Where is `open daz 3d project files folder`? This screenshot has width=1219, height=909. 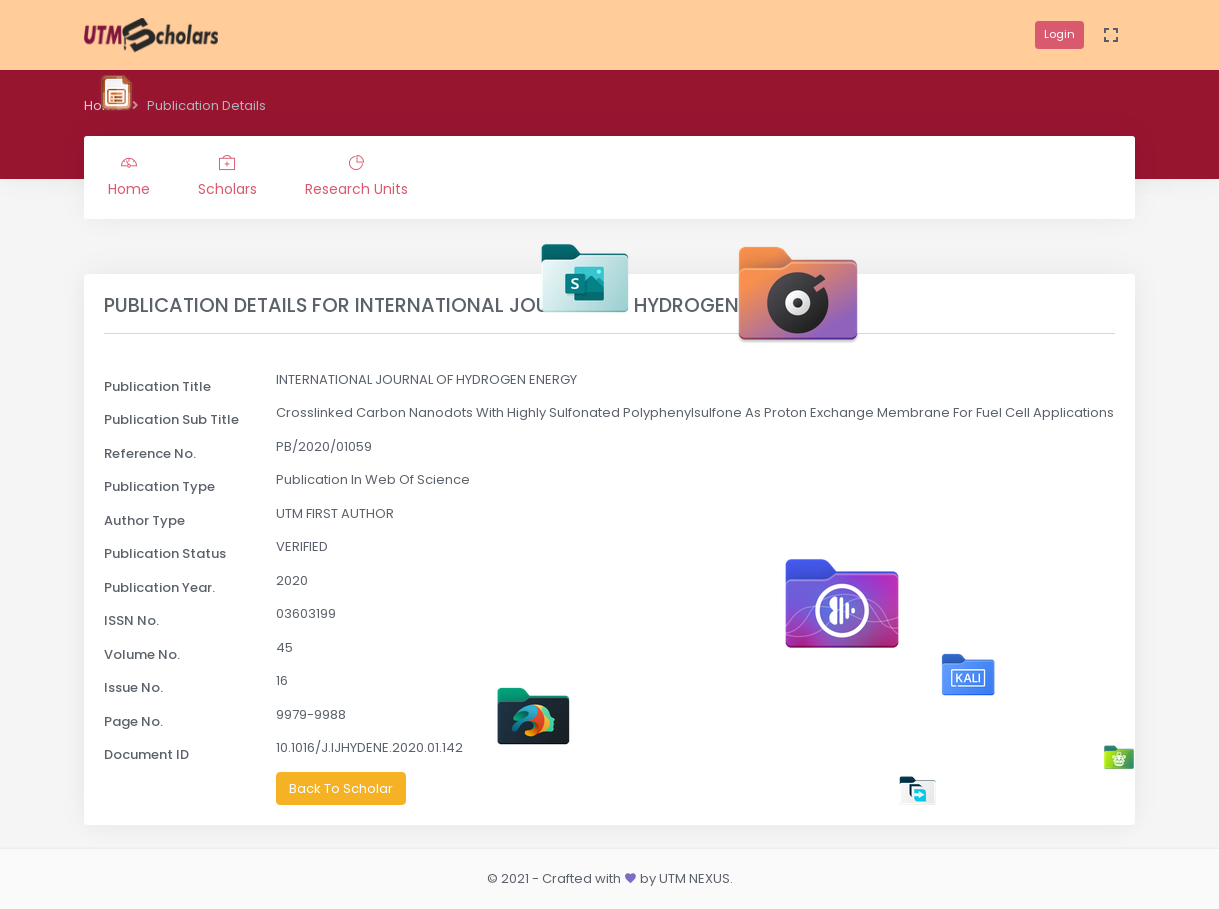
open daz 3d project files folder is located at coordinates (533, 718).